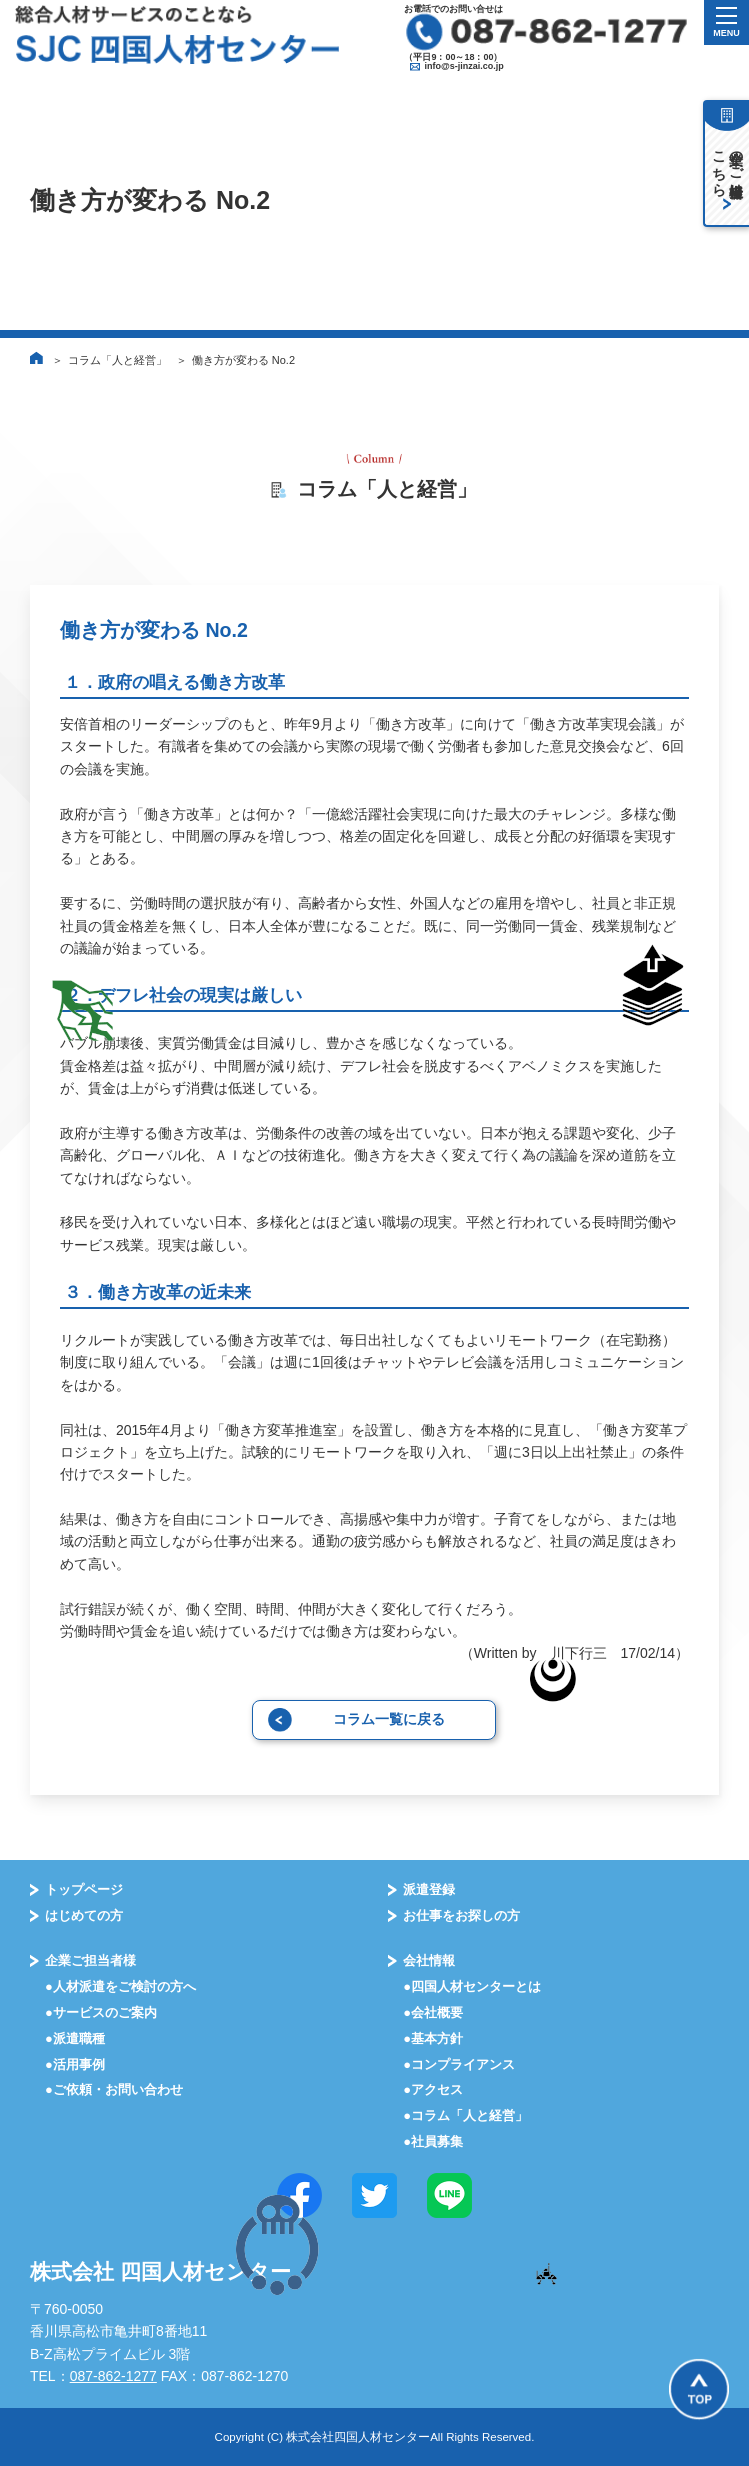 This screenshot has width=749, height=2466. I want to click on draw a card from the deck, so click(653, 985).